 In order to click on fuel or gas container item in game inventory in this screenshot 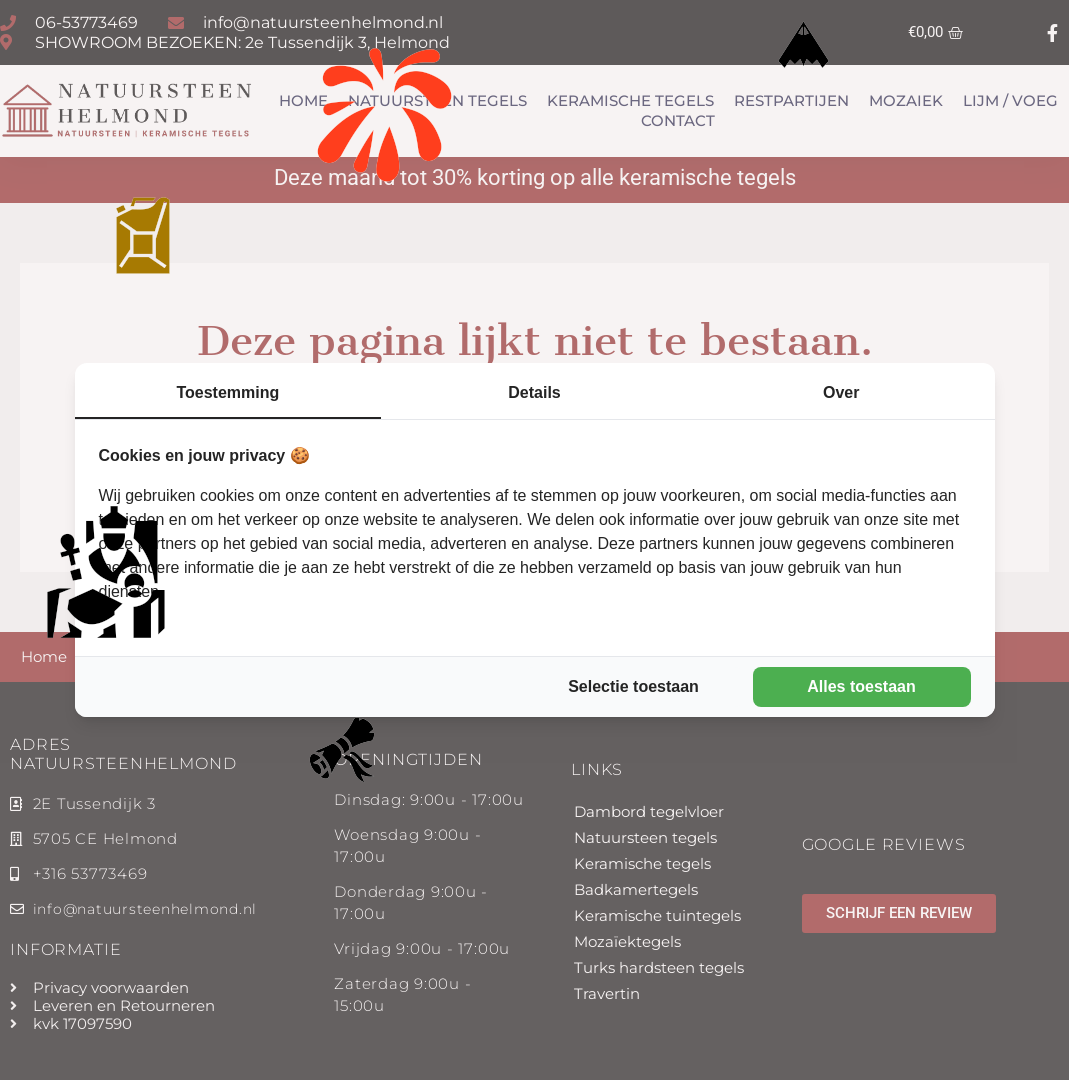, I will do `click(143, 233)`.